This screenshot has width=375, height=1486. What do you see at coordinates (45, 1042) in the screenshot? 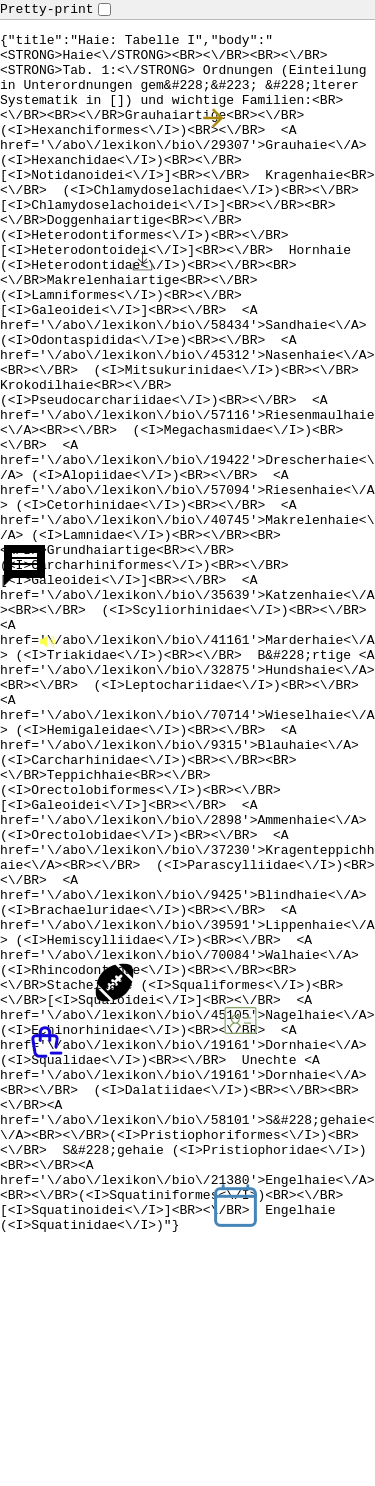
I see `remove an item from your shopping bag` at bounding box center [45, 1042].